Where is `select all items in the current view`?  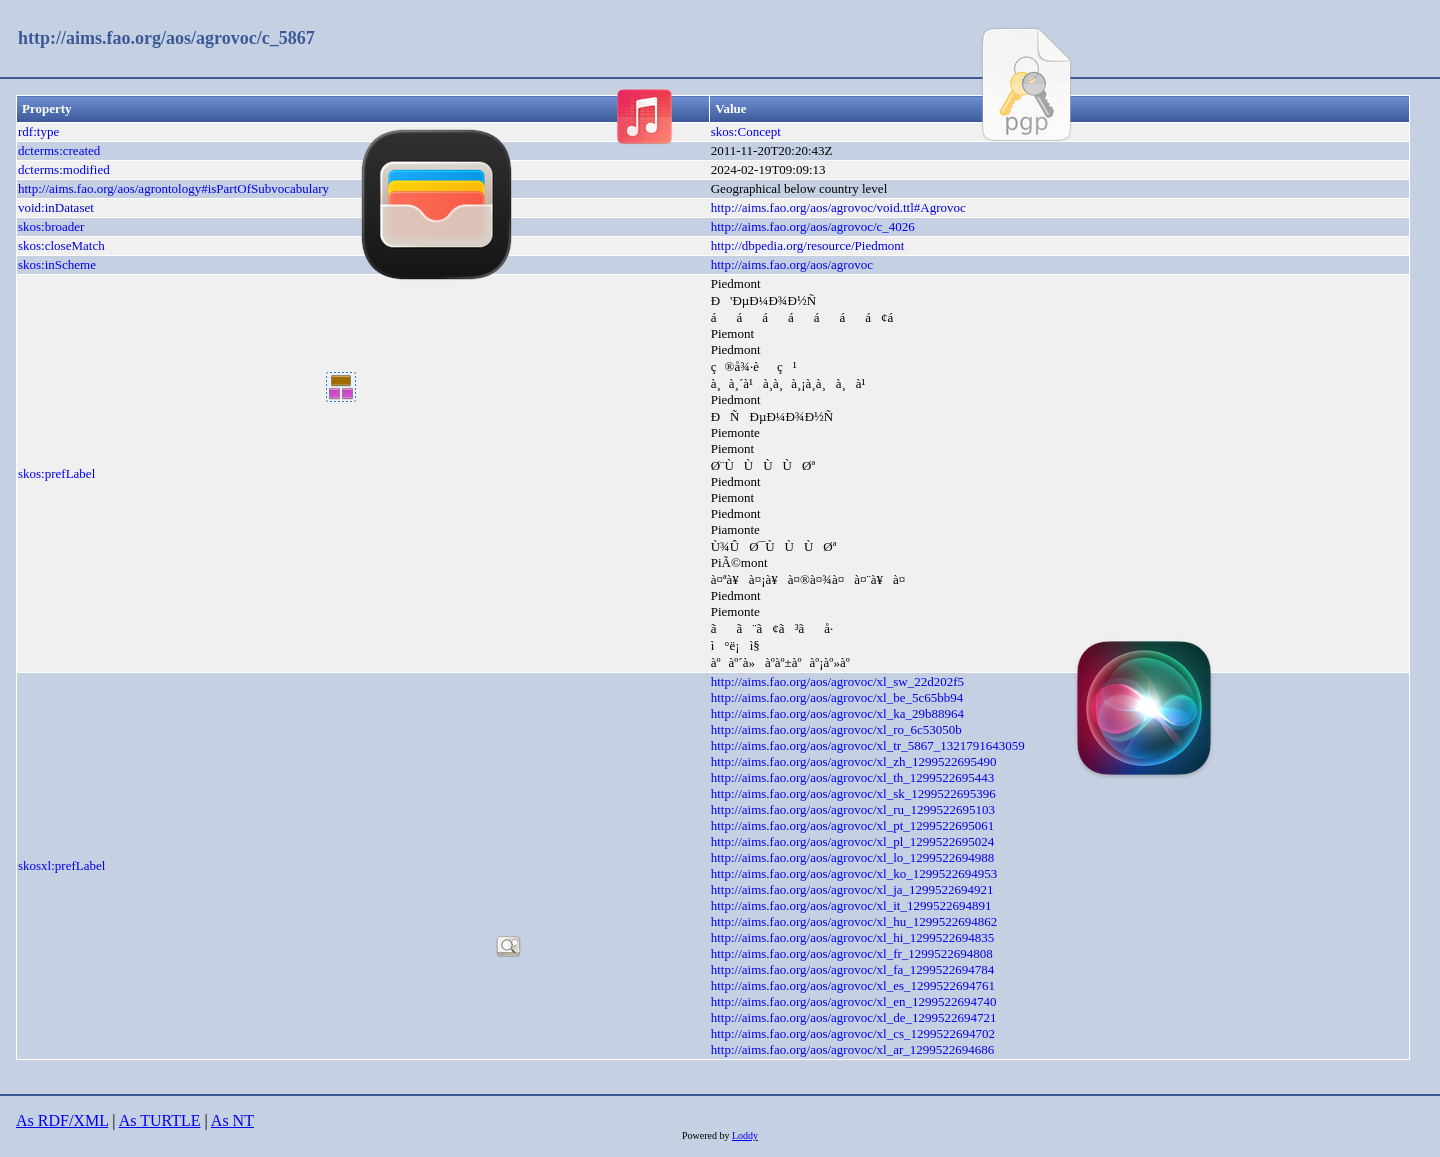 select all items in the current view is located at coordinates (341, 387).